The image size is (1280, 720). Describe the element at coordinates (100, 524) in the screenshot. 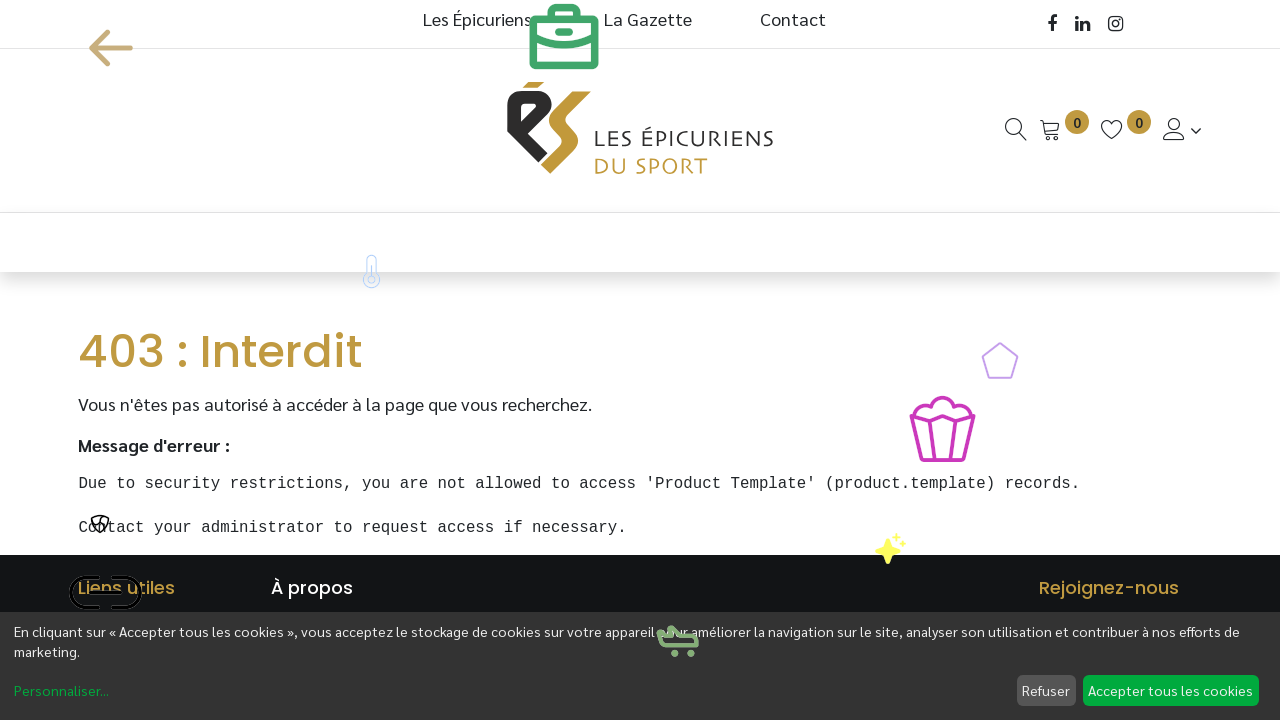

I see `NEM cryptocurrency logo` at that location.